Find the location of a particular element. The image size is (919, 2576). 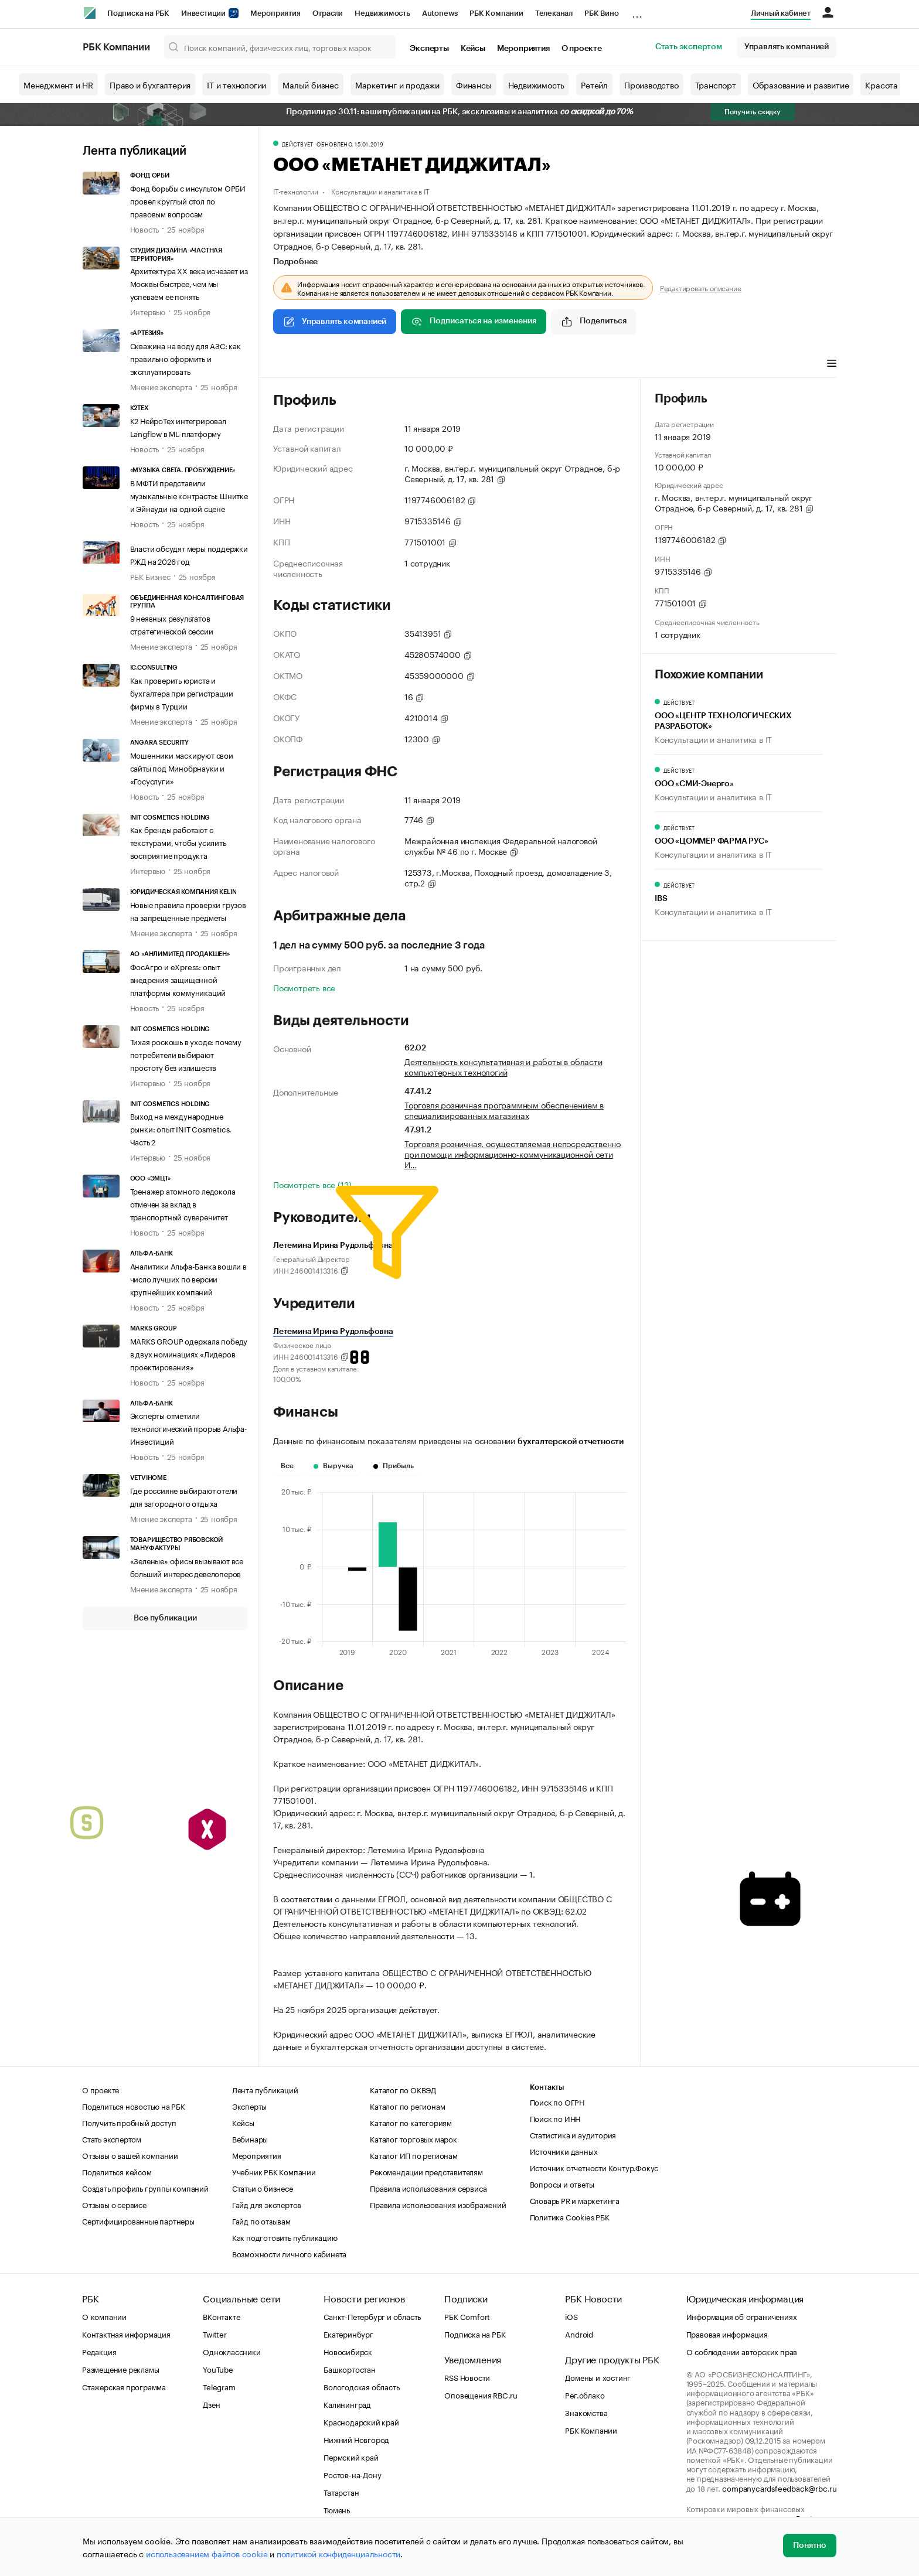

displays the number 88 as a numeric indicator or count is located at coordinates (359, 1357).